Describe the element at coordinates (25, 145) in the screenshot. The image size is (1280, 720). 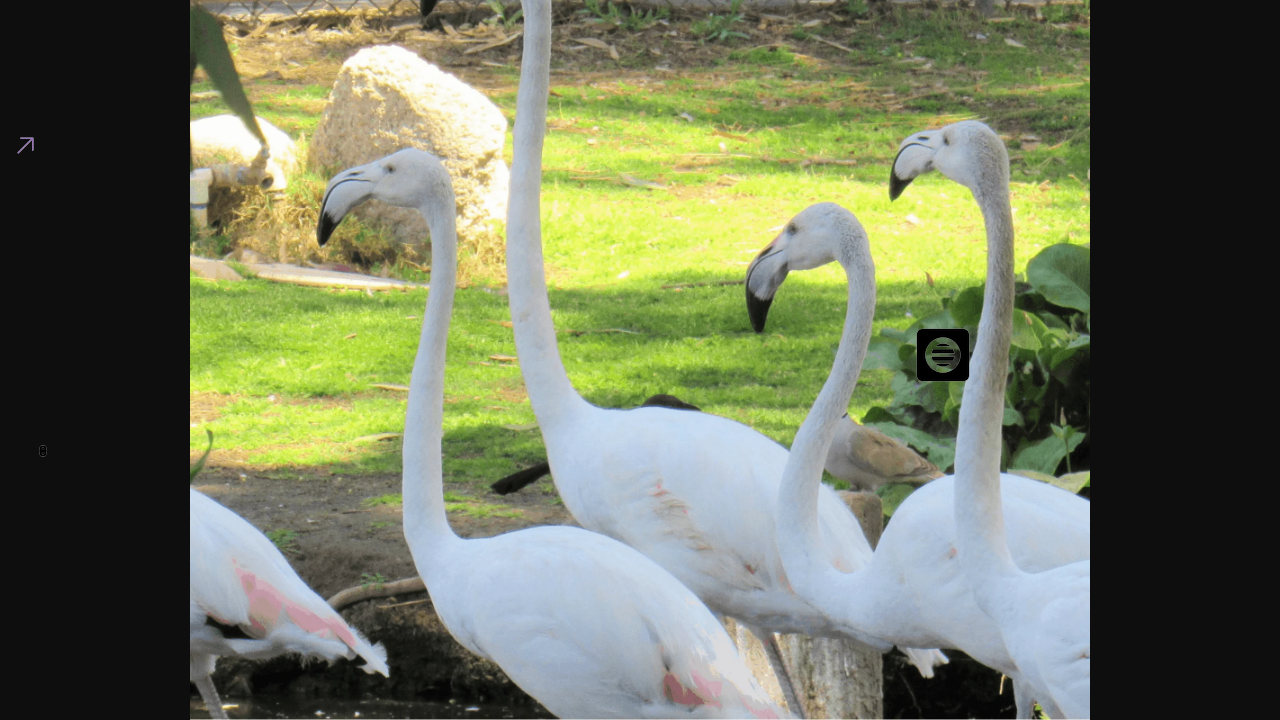
I see `open link in new tab or window` at that location.